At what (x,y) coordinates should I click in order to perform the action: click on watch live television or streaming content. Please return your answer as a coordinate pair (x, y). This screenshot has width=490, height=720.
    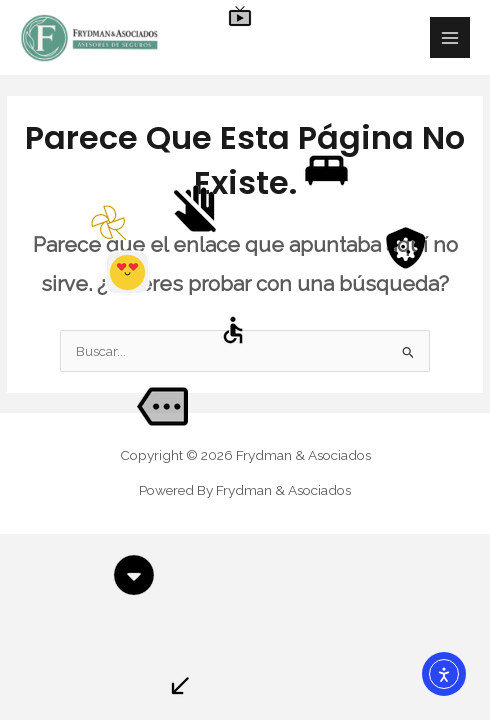
    Looking at the image, I should click on (240, 16).